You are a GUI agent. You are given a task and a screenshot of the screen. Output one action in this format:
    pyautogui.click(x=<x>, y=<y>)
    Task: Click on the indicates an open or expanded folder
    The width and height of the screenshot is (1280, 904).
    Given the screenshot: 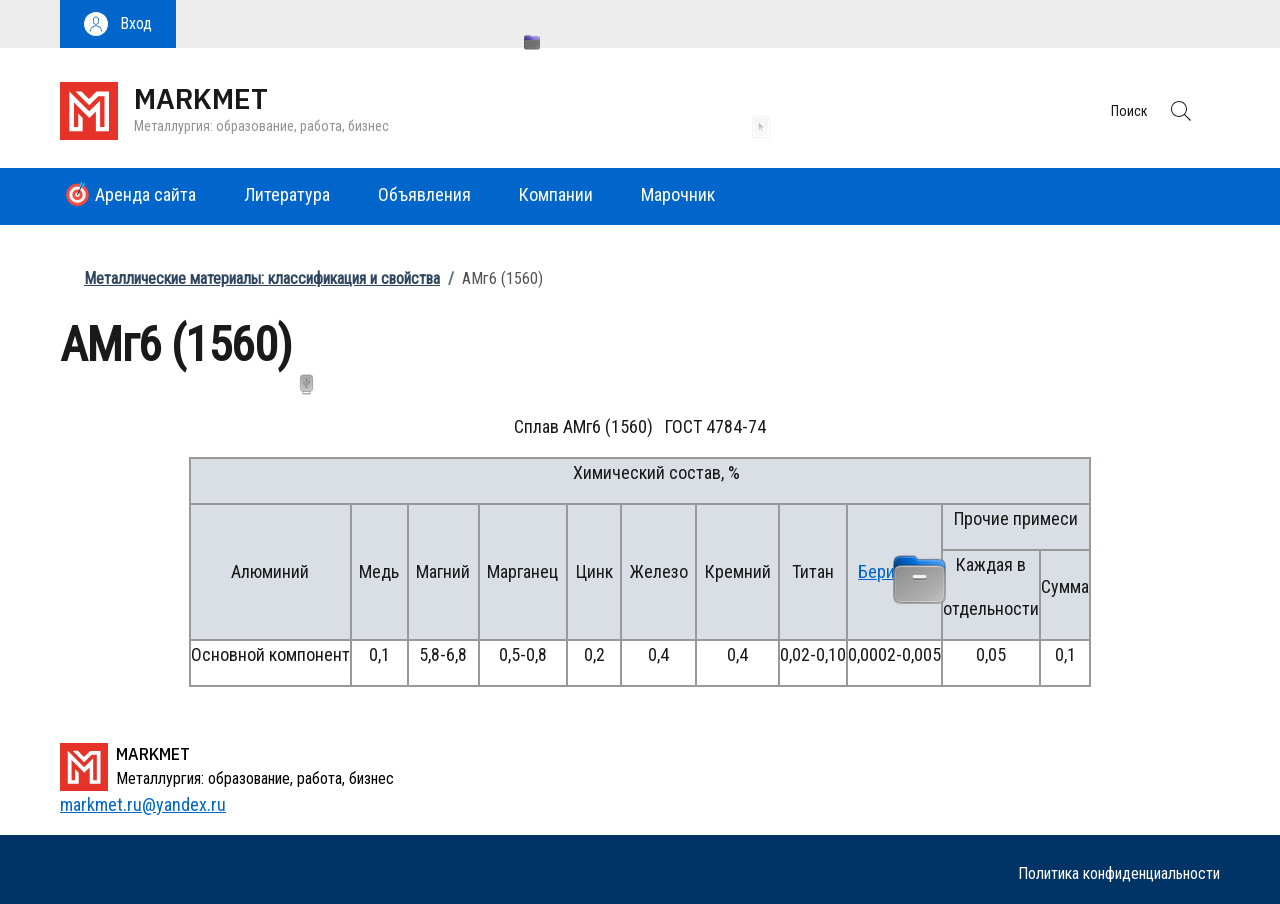 What is the action you would take?
    pyautogui.click(x=532, y=42)
    